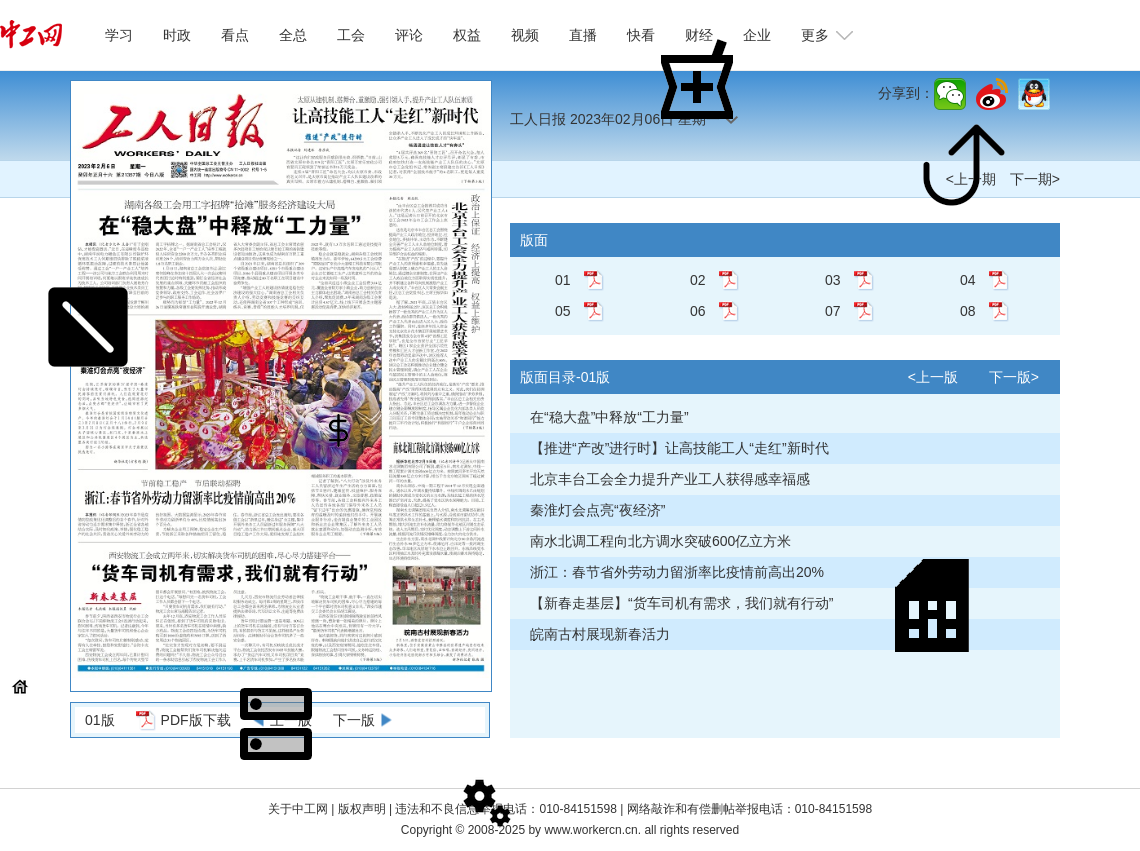 The image size is (1140, 851). What do you see at coordinates (88, 327) in the screenshot?
I see `placeholder for missing or unavailable image content` at bounding box center [88, 327].